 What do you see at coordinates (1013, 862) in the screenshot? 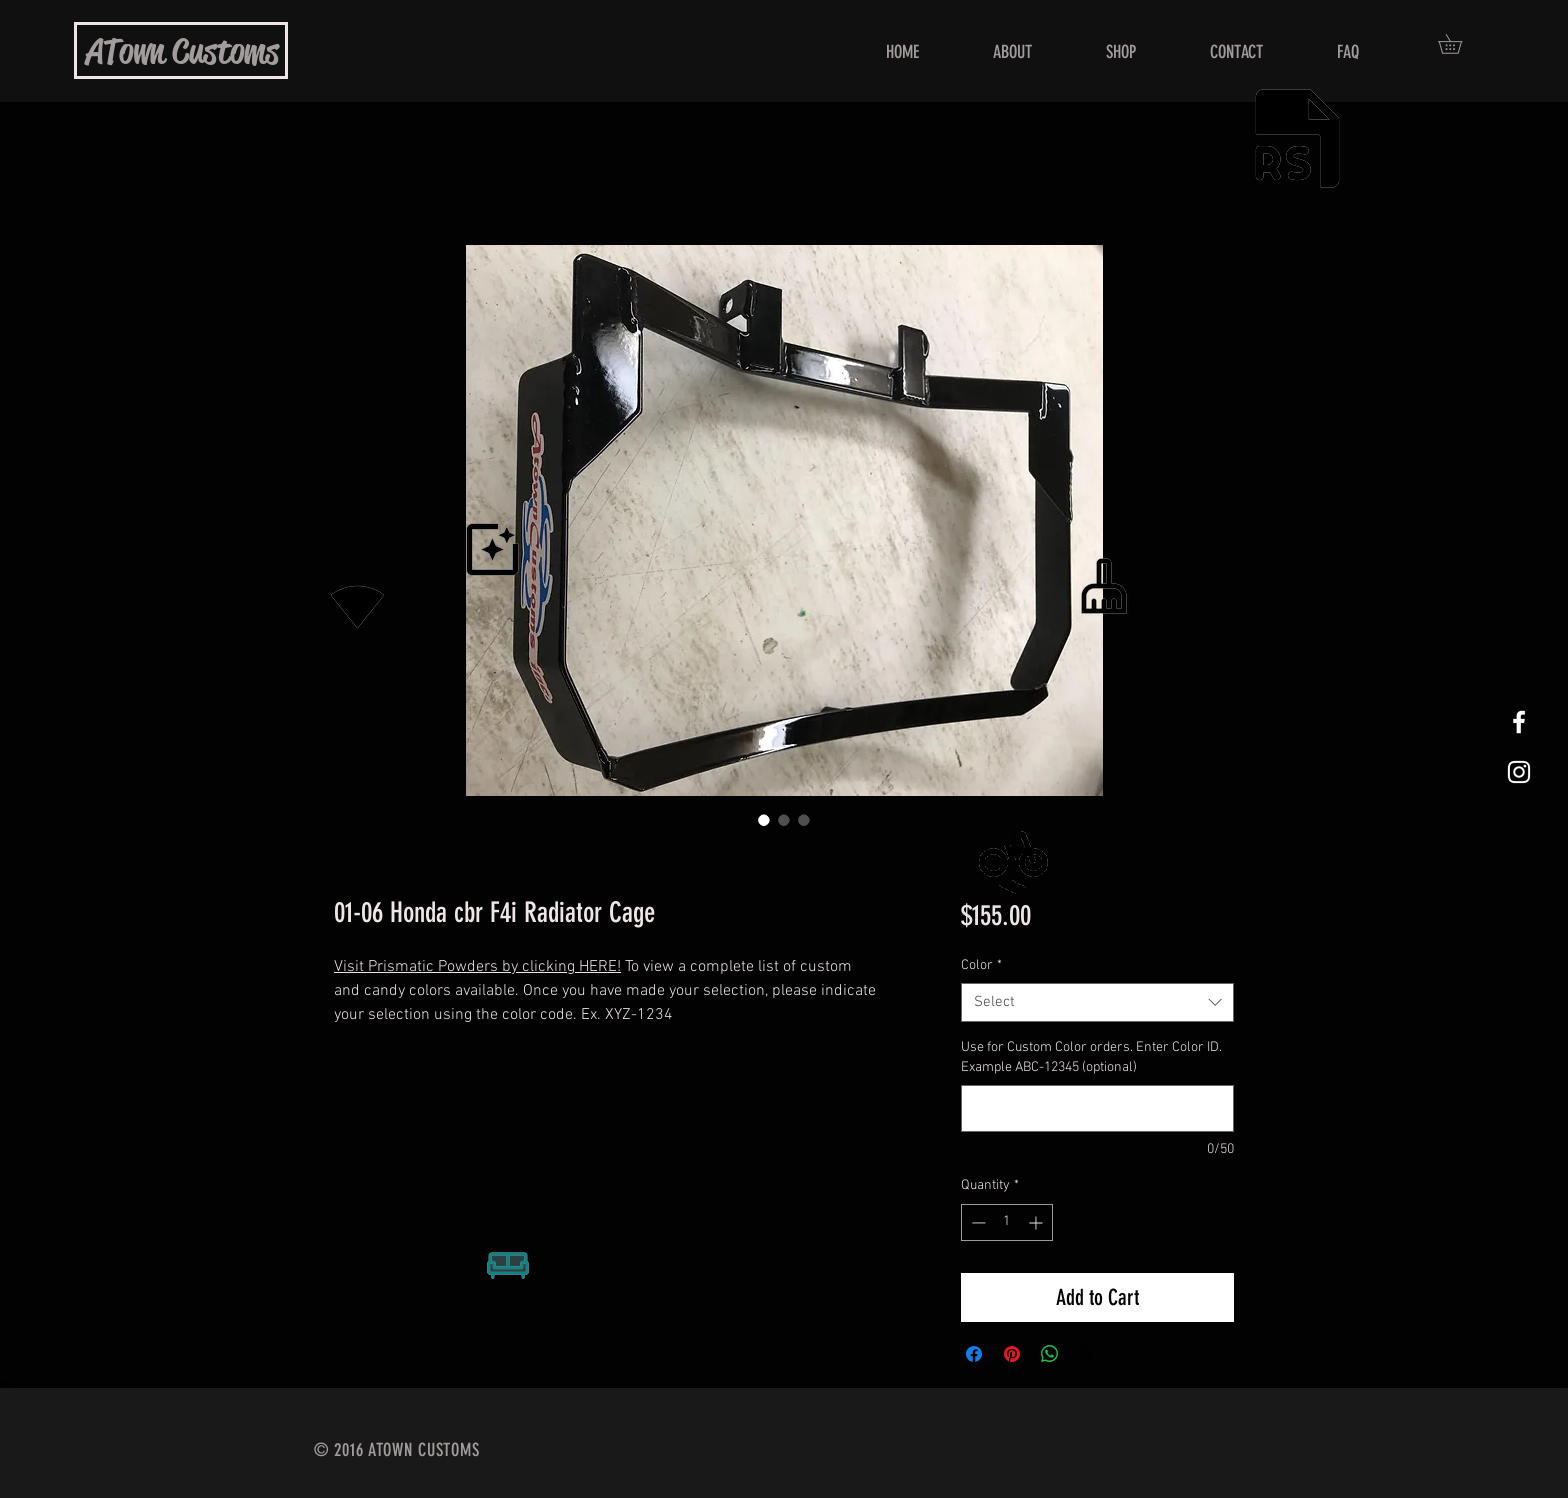
I see `find nearby electric bike rentals` at bounding box center [1013, 862].